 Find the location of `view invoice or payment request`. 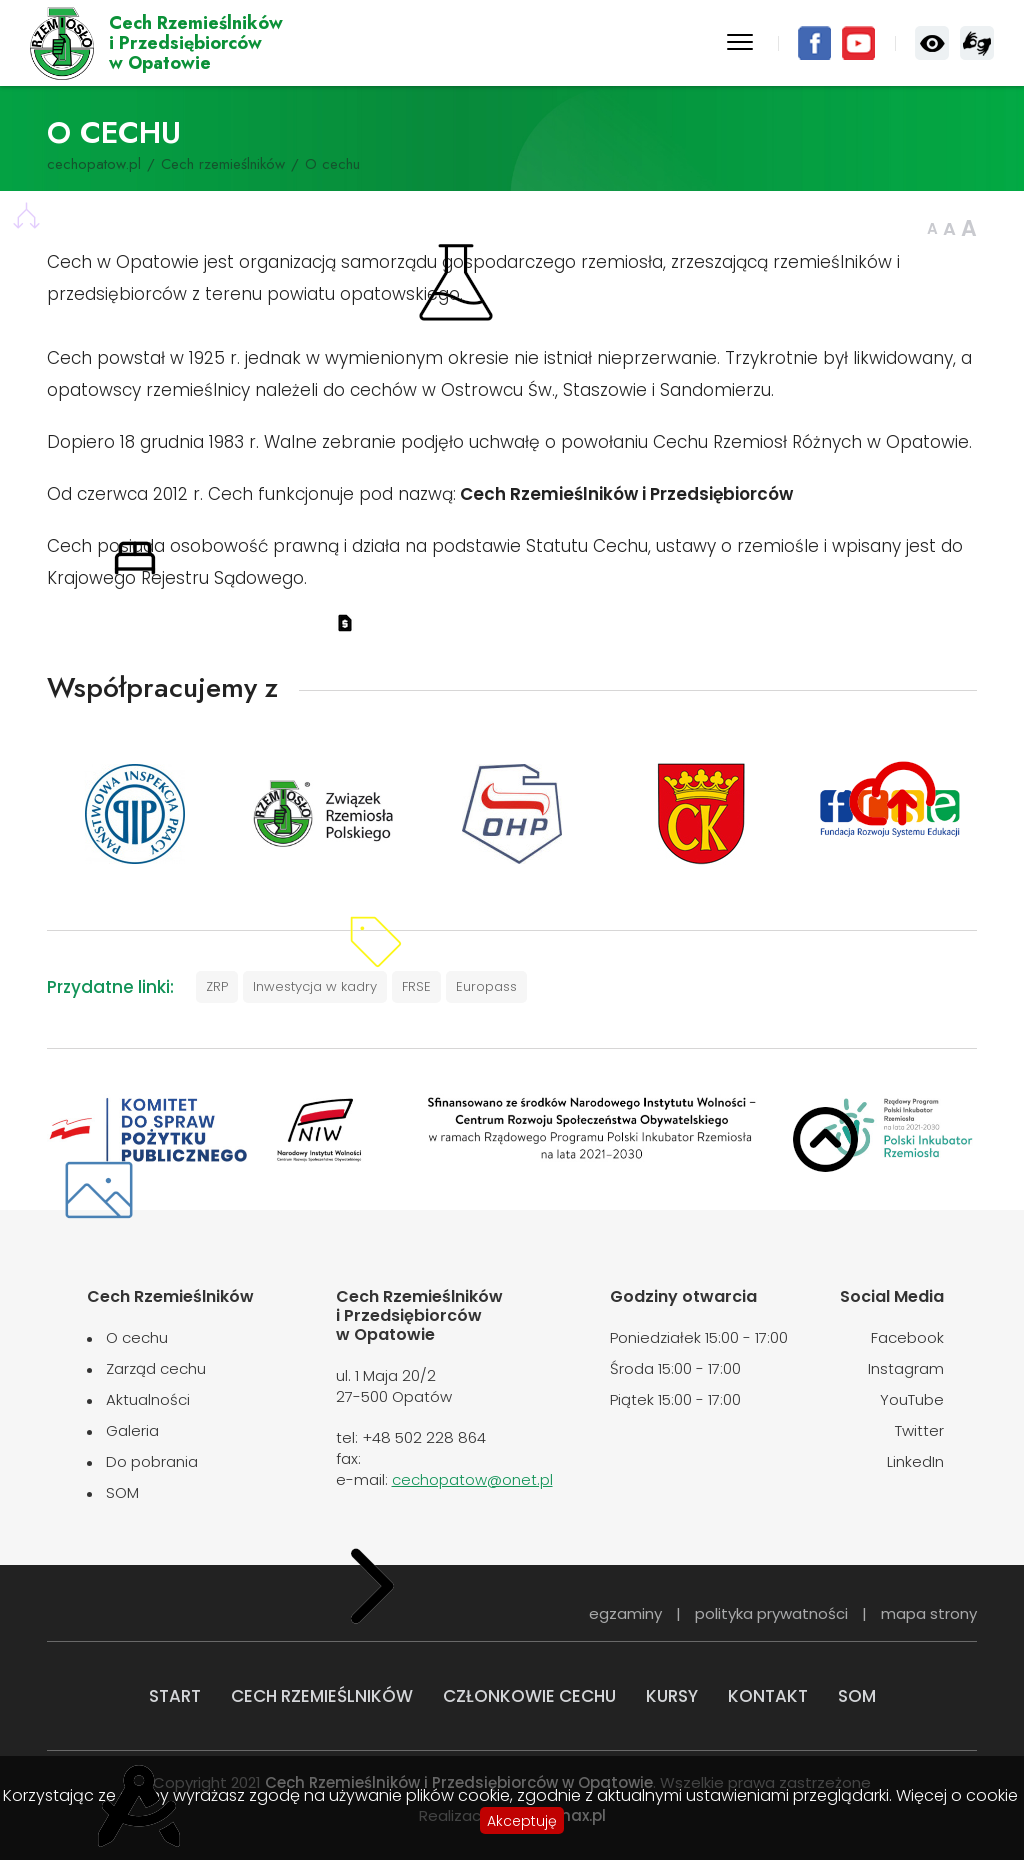

view invoice or payment request is located at coordinates (345, 623).